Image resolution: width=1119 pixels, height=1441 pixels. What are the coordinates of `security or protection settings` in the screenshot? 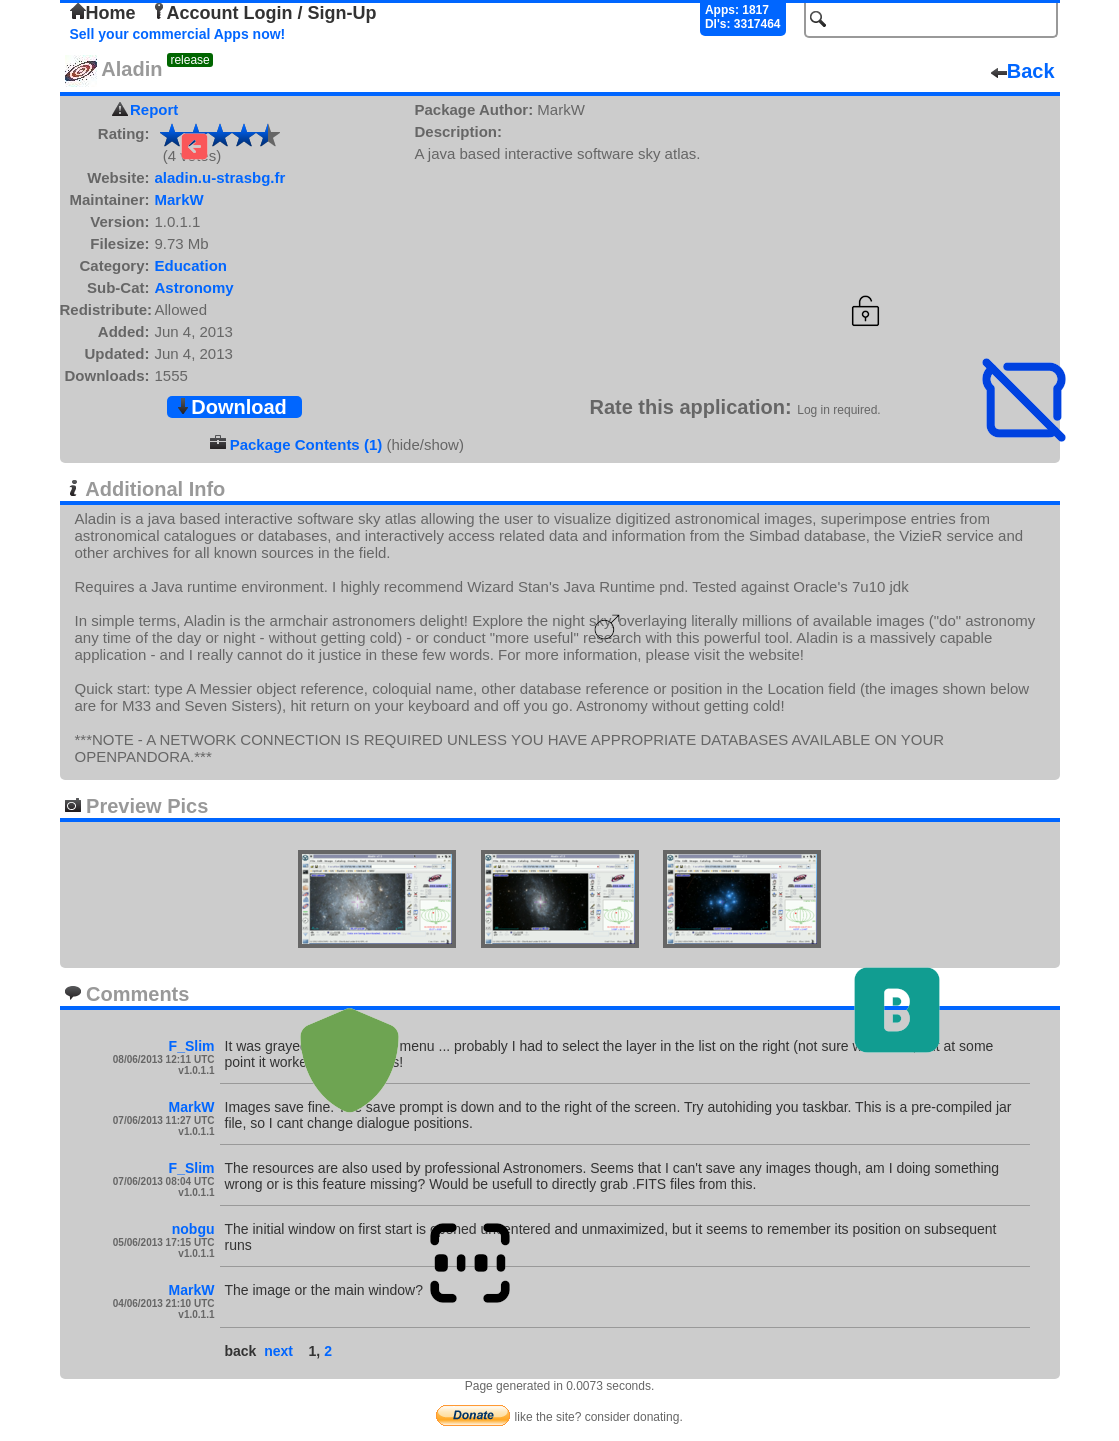 It's located at (349, 1060).